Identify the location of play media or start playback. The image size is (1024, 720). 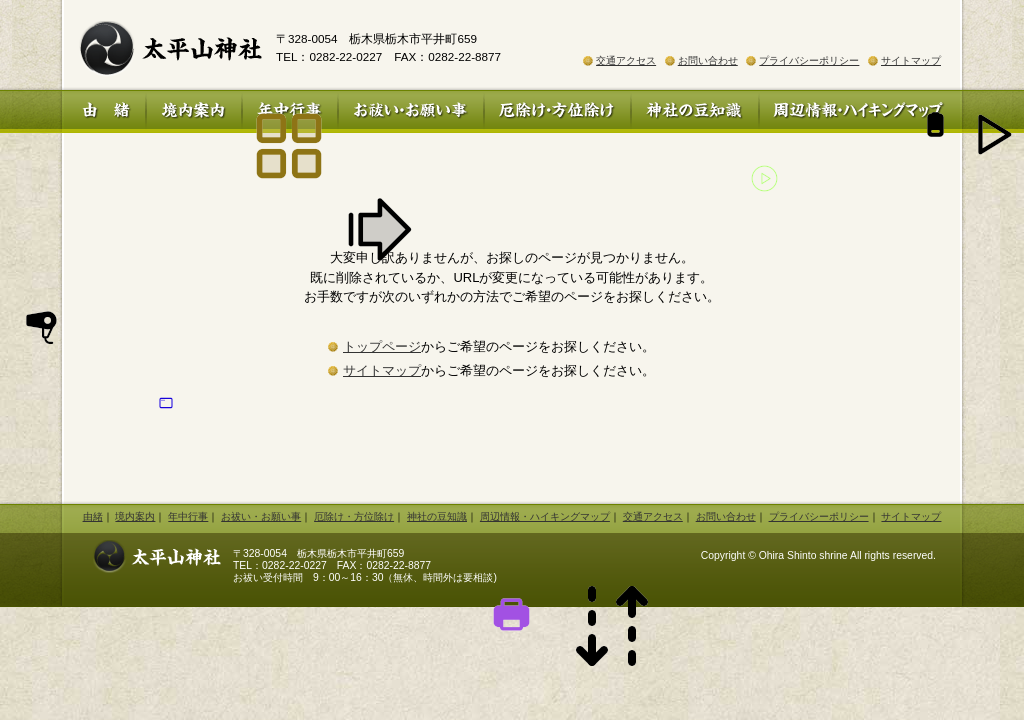
(991, 134).